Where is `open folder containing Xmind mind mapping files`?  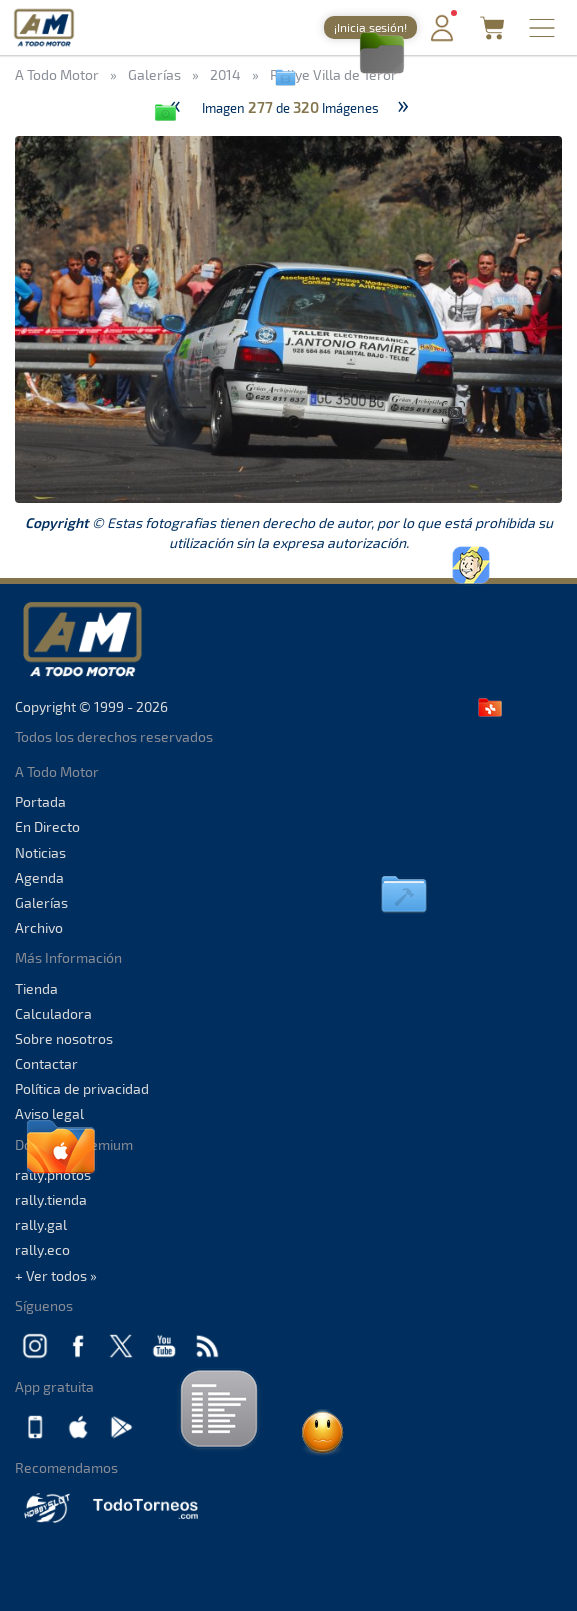
open folder containing Xmind mind mapping files is located at coordinates (490, 708).